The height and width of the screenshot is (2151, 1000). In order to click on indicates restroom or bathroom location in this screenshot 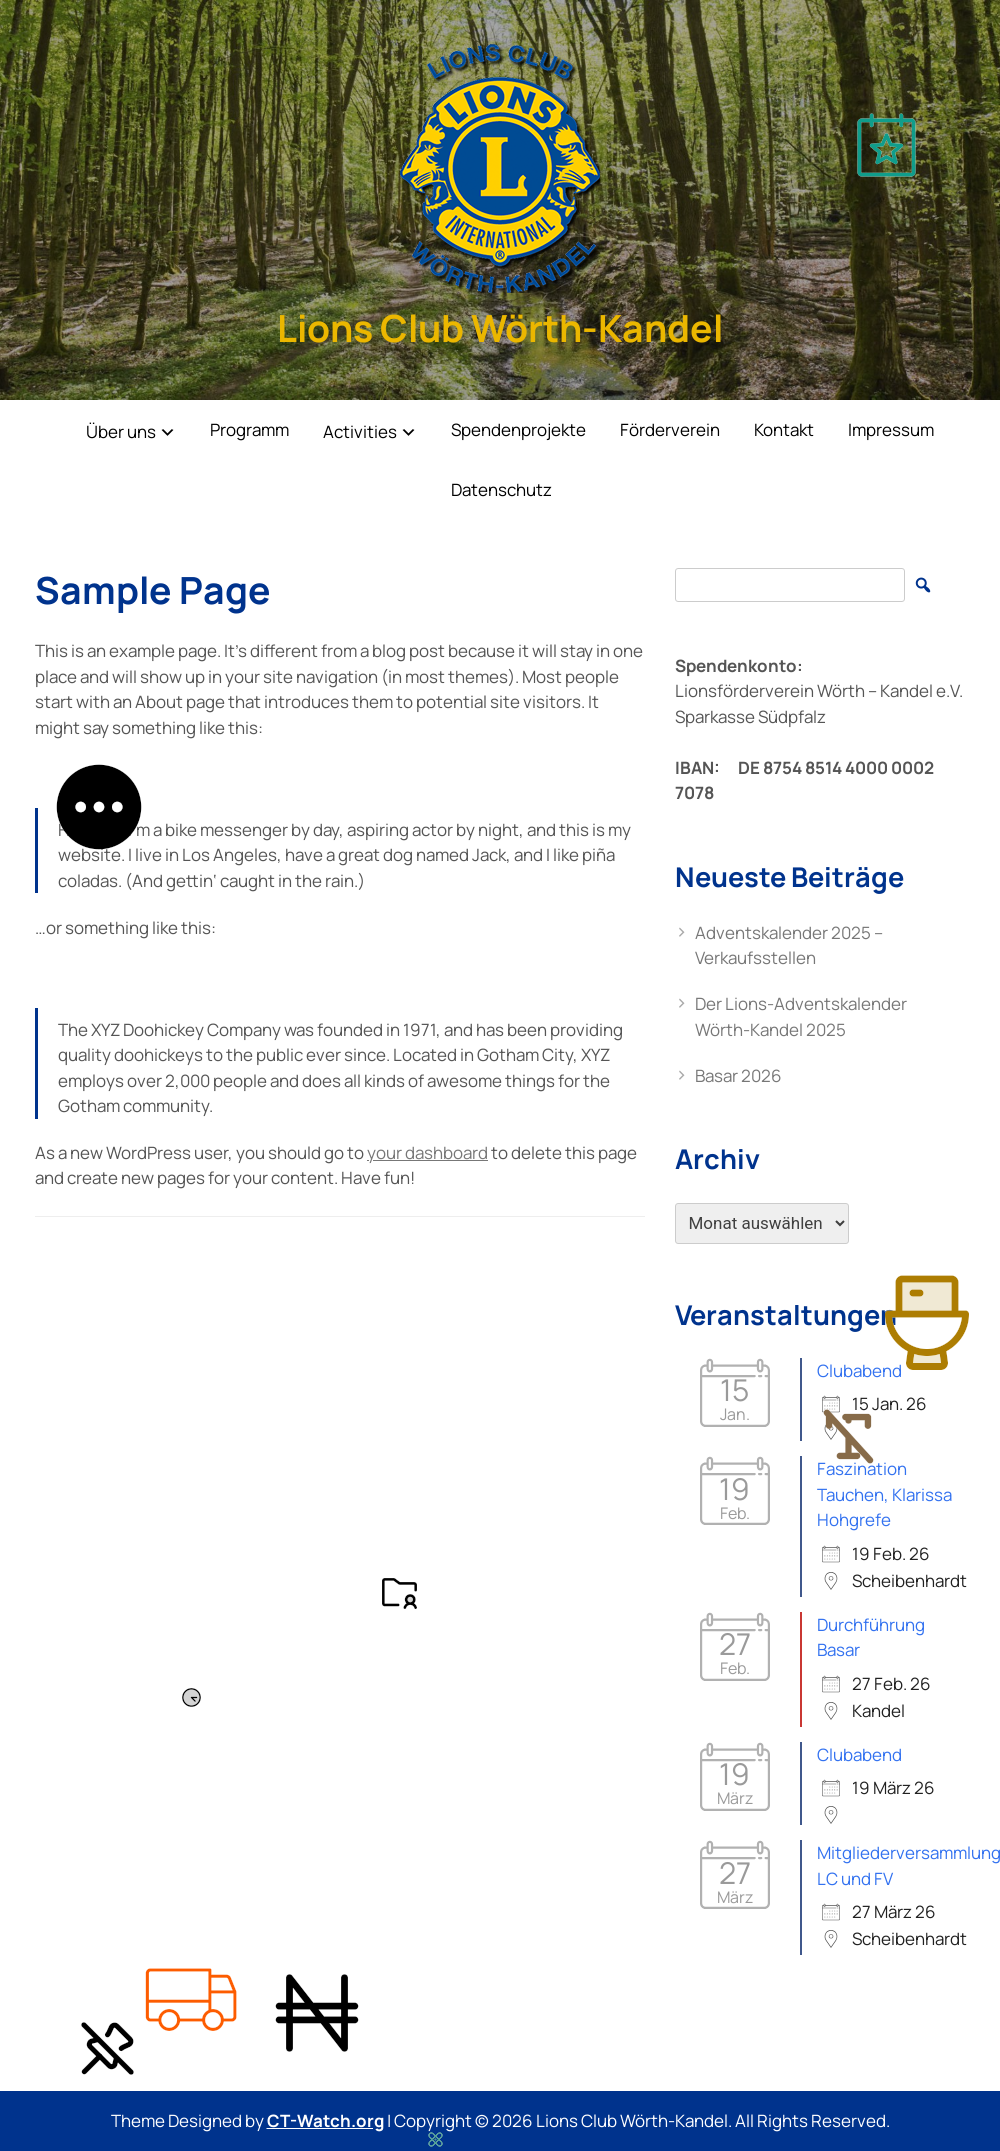, I will do `click(927, 1321)`.